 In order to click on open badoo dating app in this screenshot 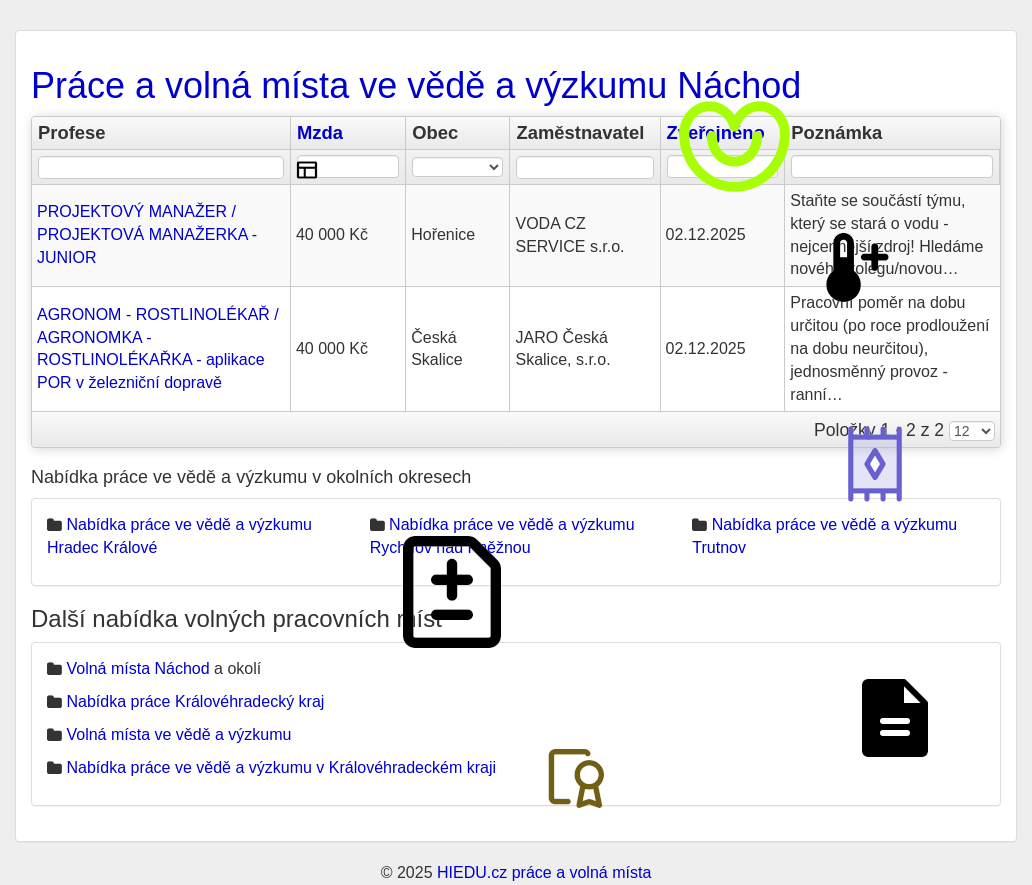, I will do `click(734, 146)`.